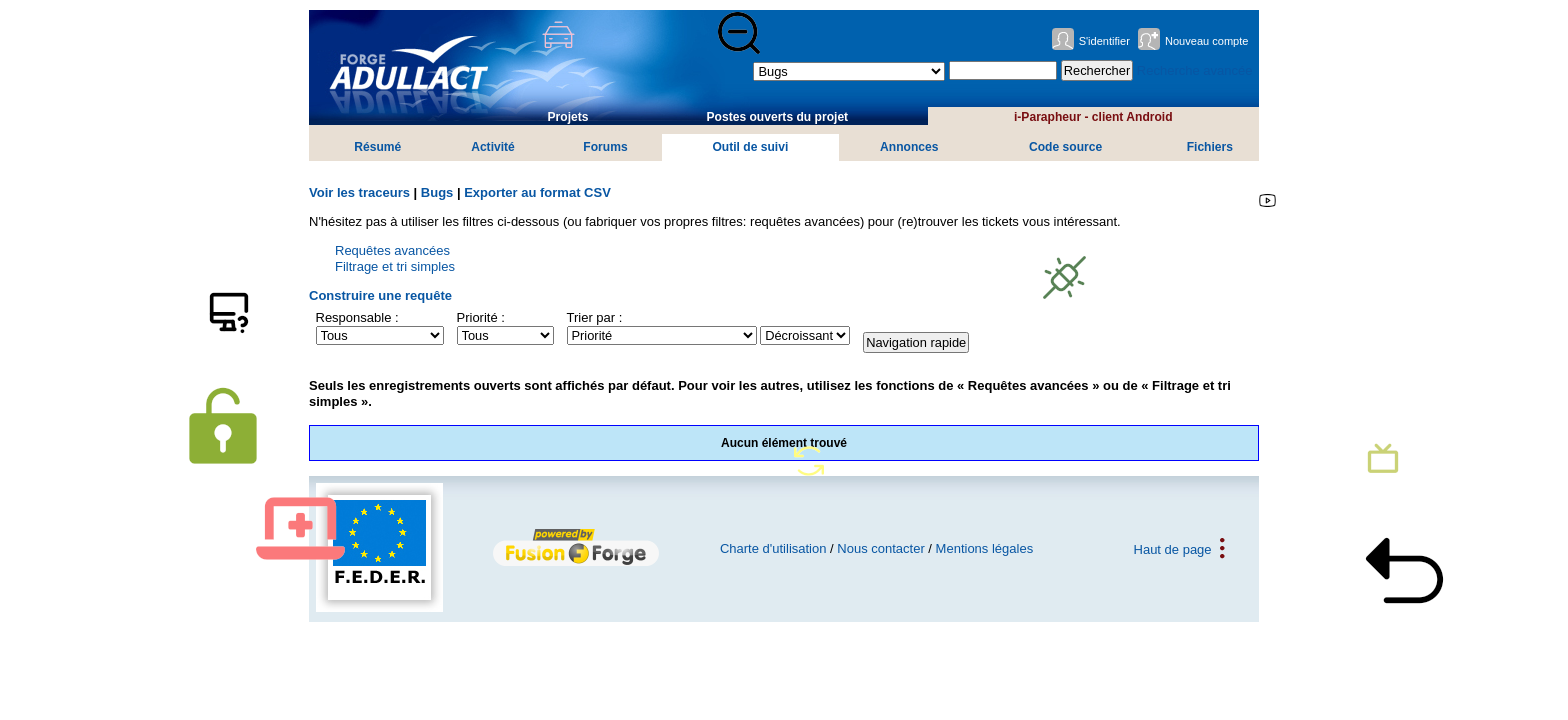  I want to click on get help or support for your desktop device, so click(229, 312).